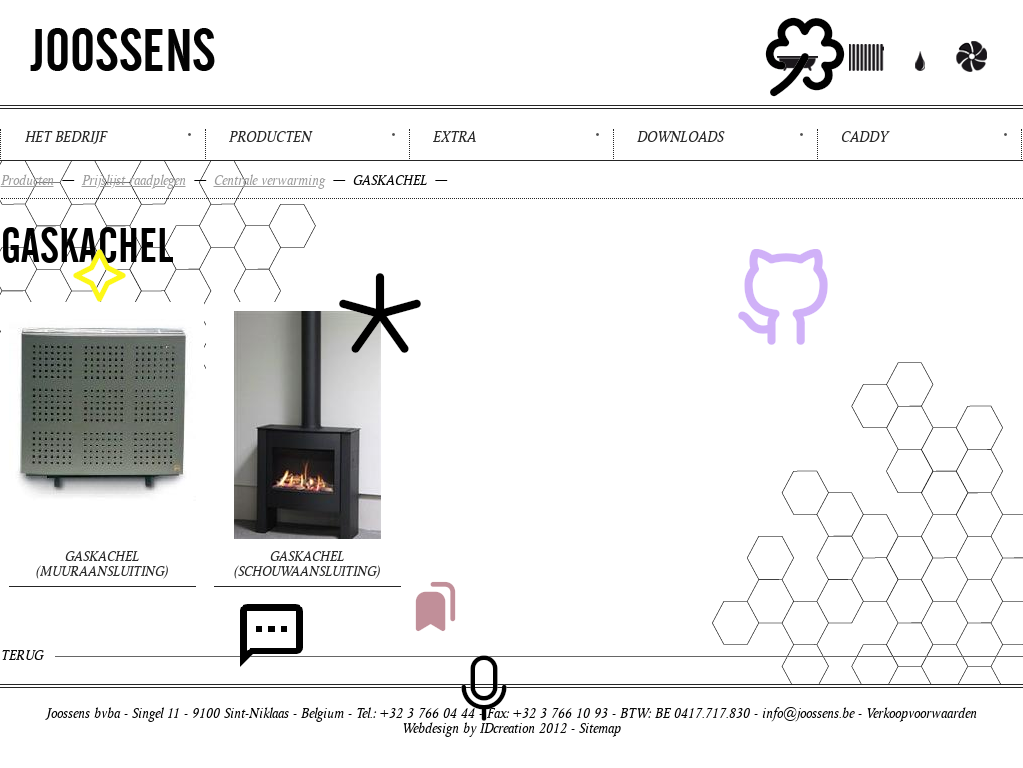 This screenshot has height=768, width=1023. What do you see at coordinates (805, 57) in the screenshot?
I see `indicates a michelin green star rating for sustainable restaurants` at bounding box center [805, 57].